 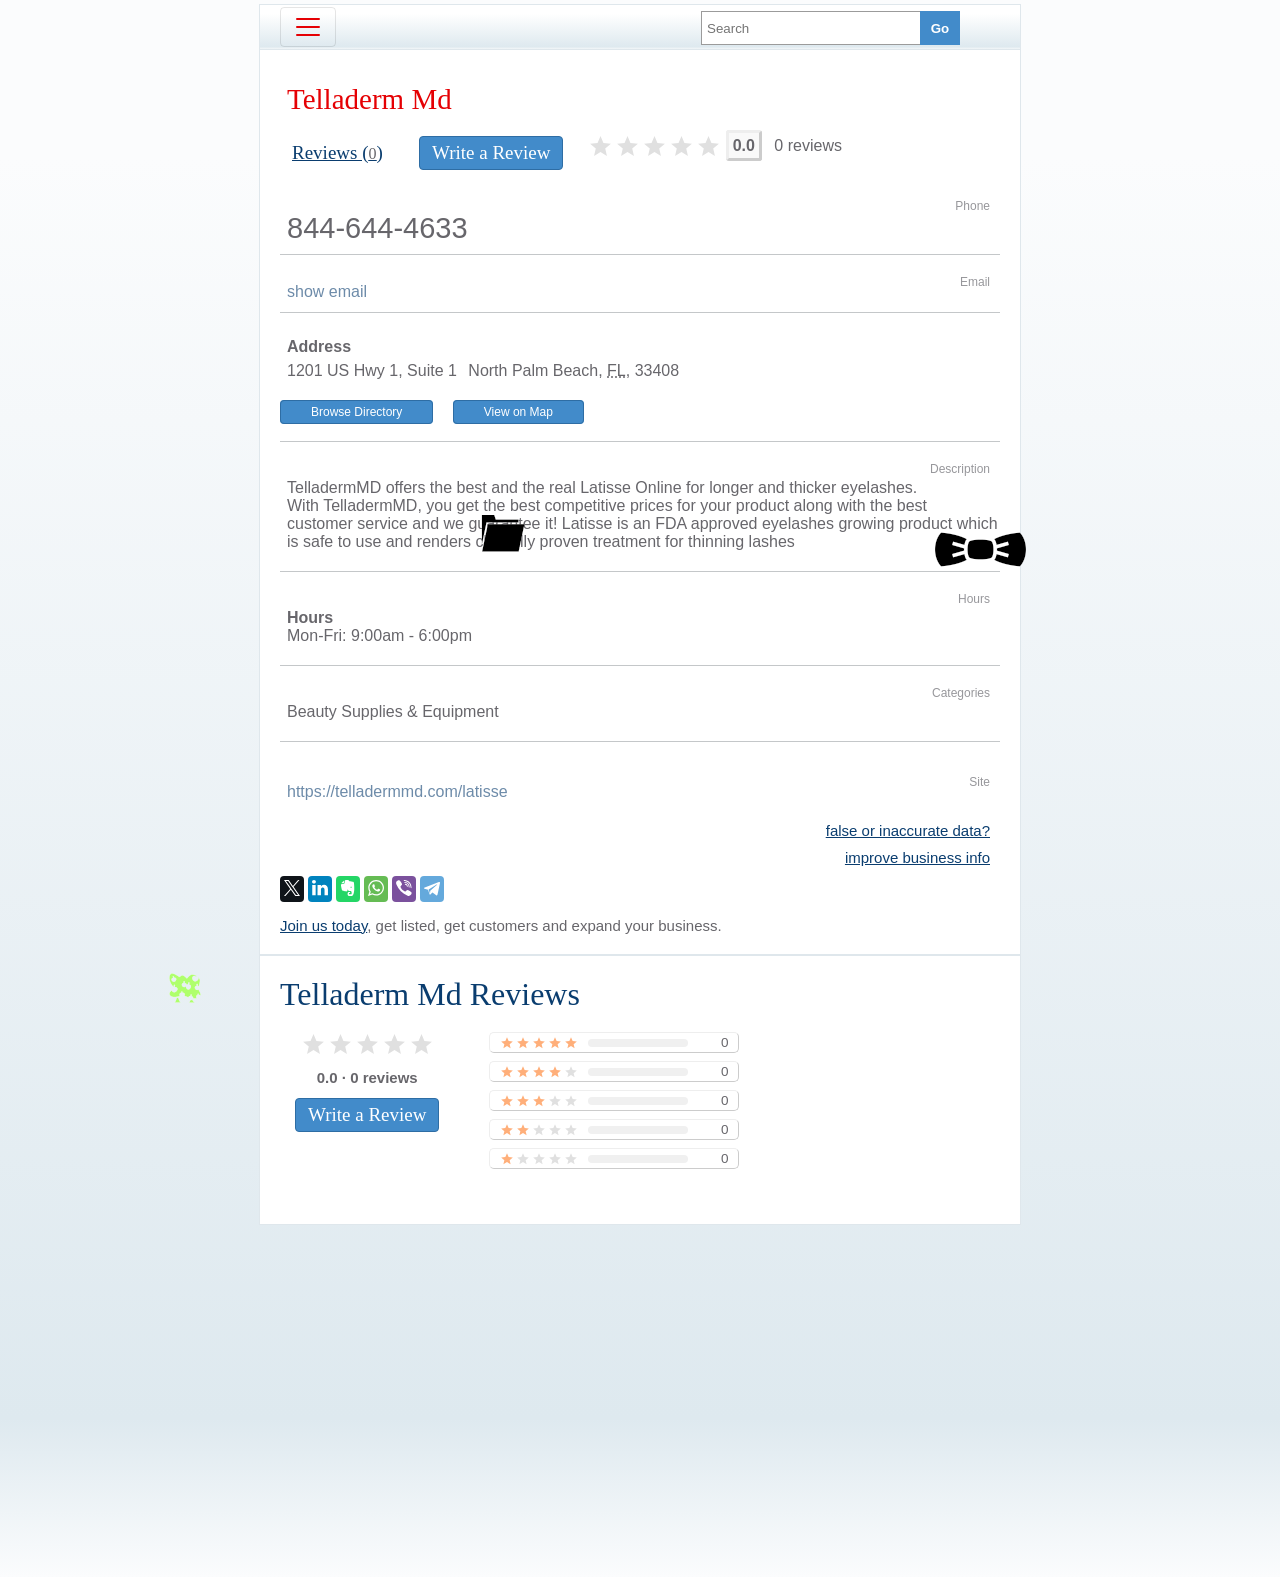 I want to click on select formal or dressy attire option, so click(x=980, y=549).